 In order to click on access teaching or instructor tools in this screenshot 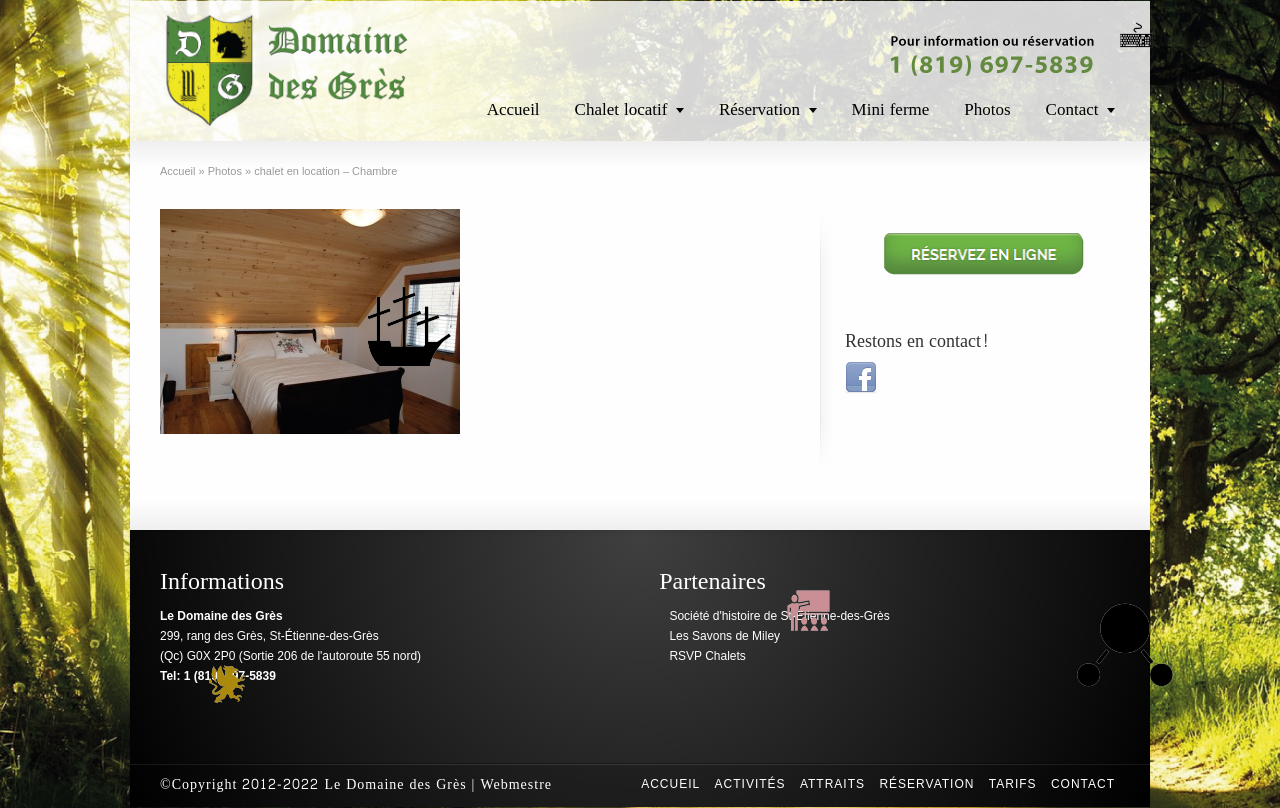, I will do `click(808, 609)`.